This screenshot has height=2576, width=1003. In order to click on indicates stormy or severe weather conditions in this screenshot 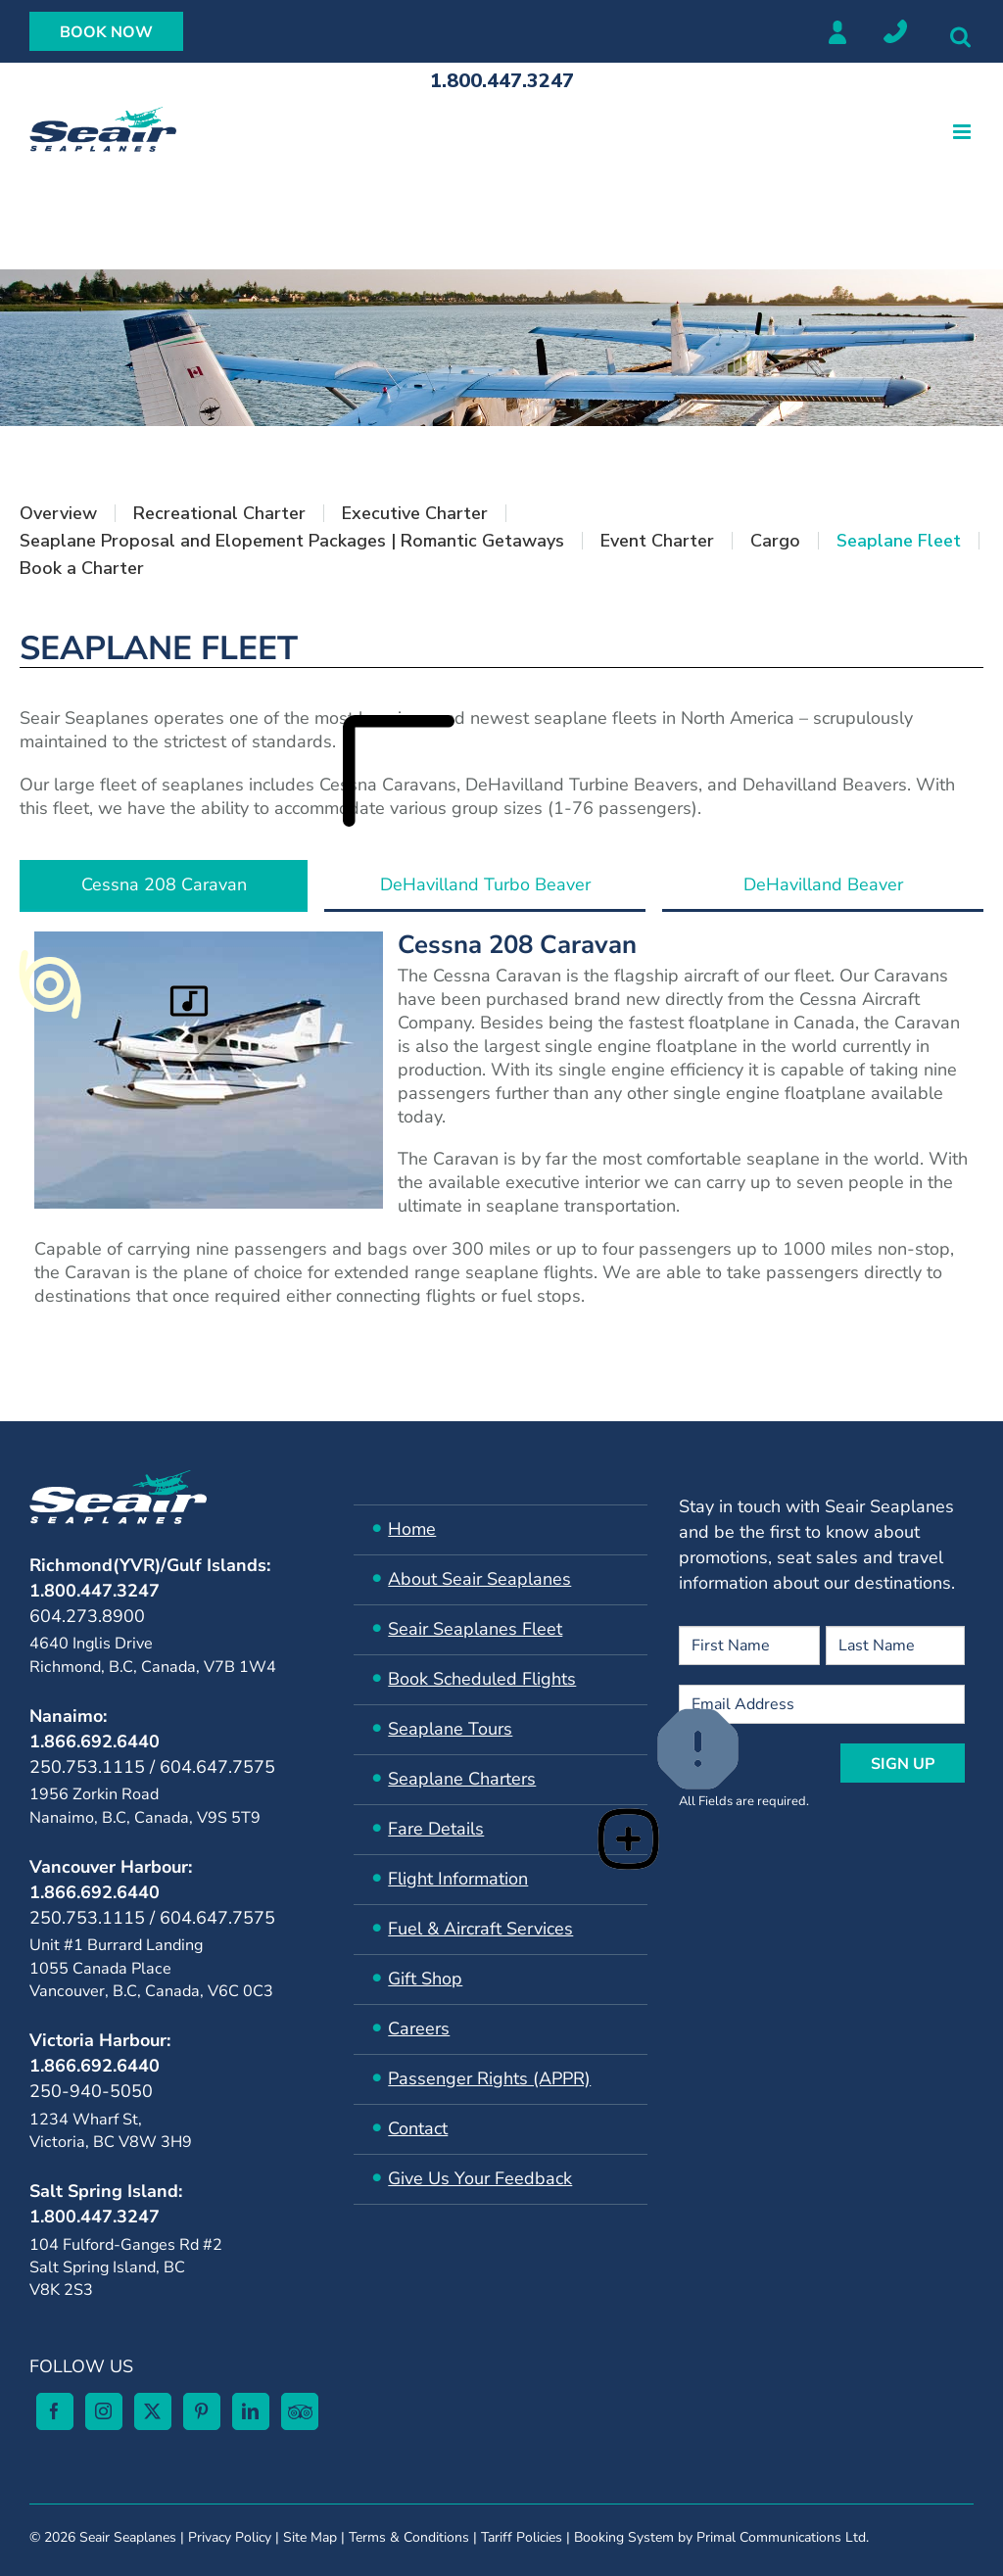, I will do `click(50, 984)`.